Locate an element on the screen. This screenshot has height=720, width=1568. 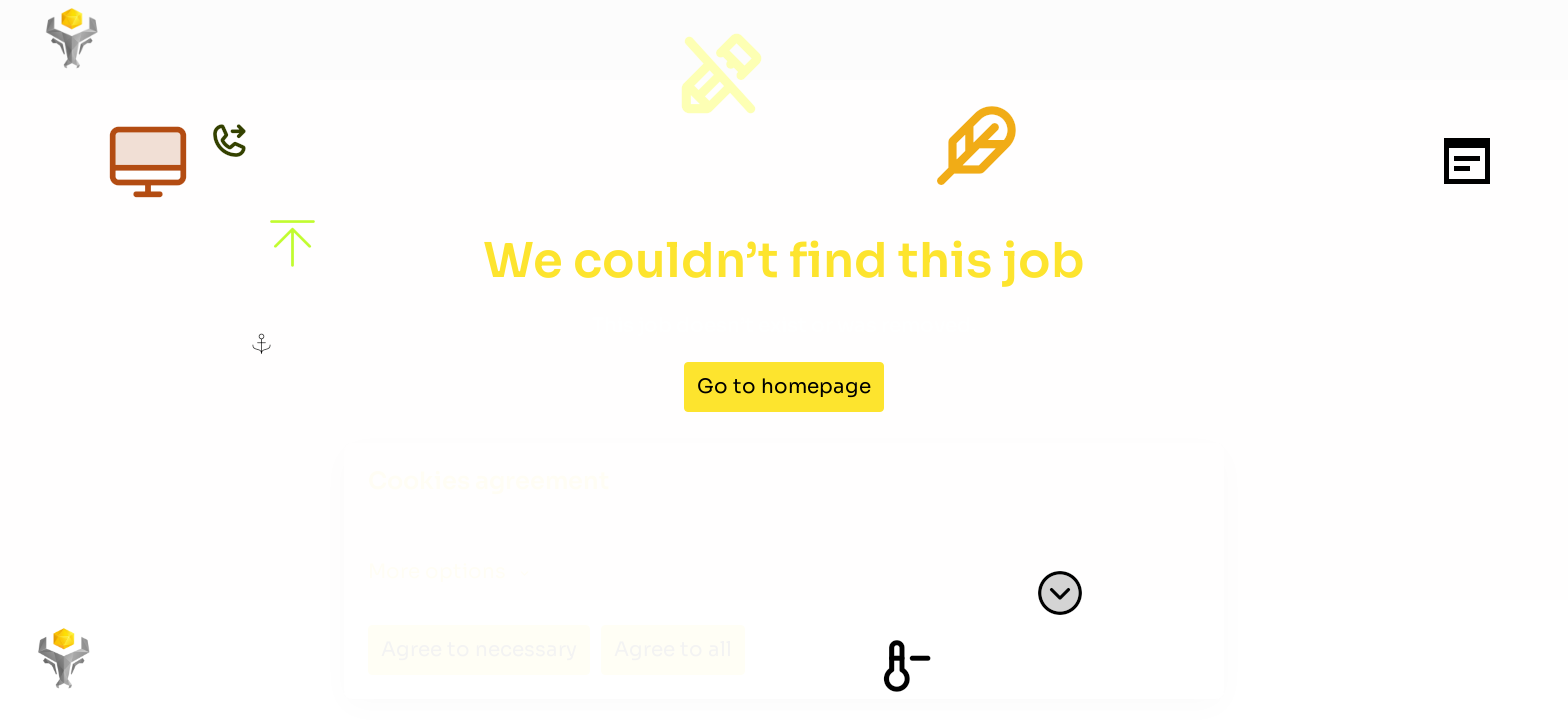
compose a new post or message is located at coordinates (975, 147).